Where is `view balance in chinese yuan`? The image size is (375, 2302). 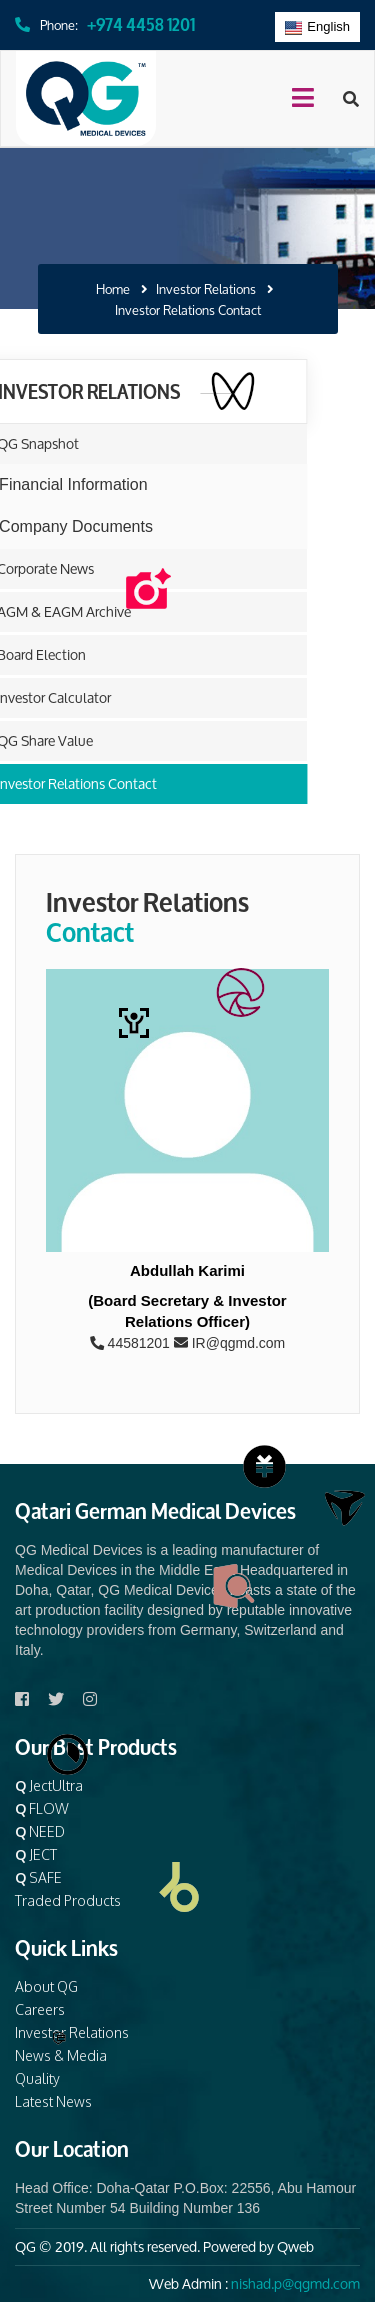
view balance in chinese yuan is located at coordinates (264, 1466).